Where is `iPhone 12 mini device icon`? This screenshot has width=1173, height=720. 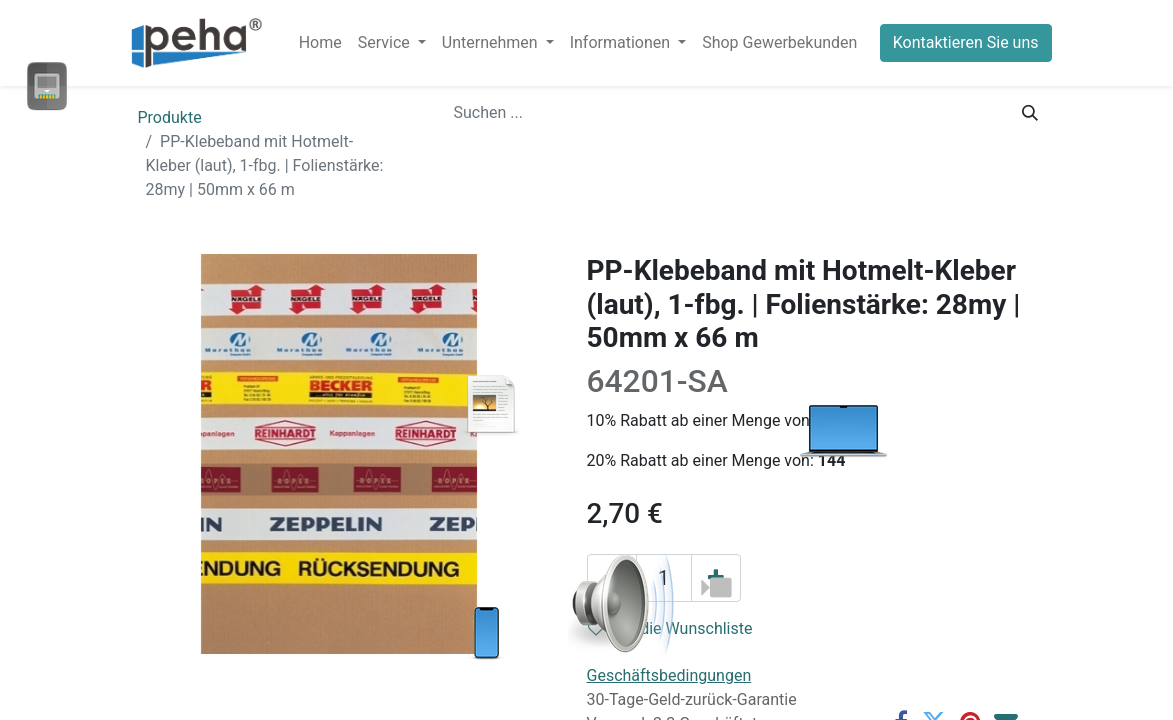 iPhone 12 mini device icon is located at coordinates (486, 633).